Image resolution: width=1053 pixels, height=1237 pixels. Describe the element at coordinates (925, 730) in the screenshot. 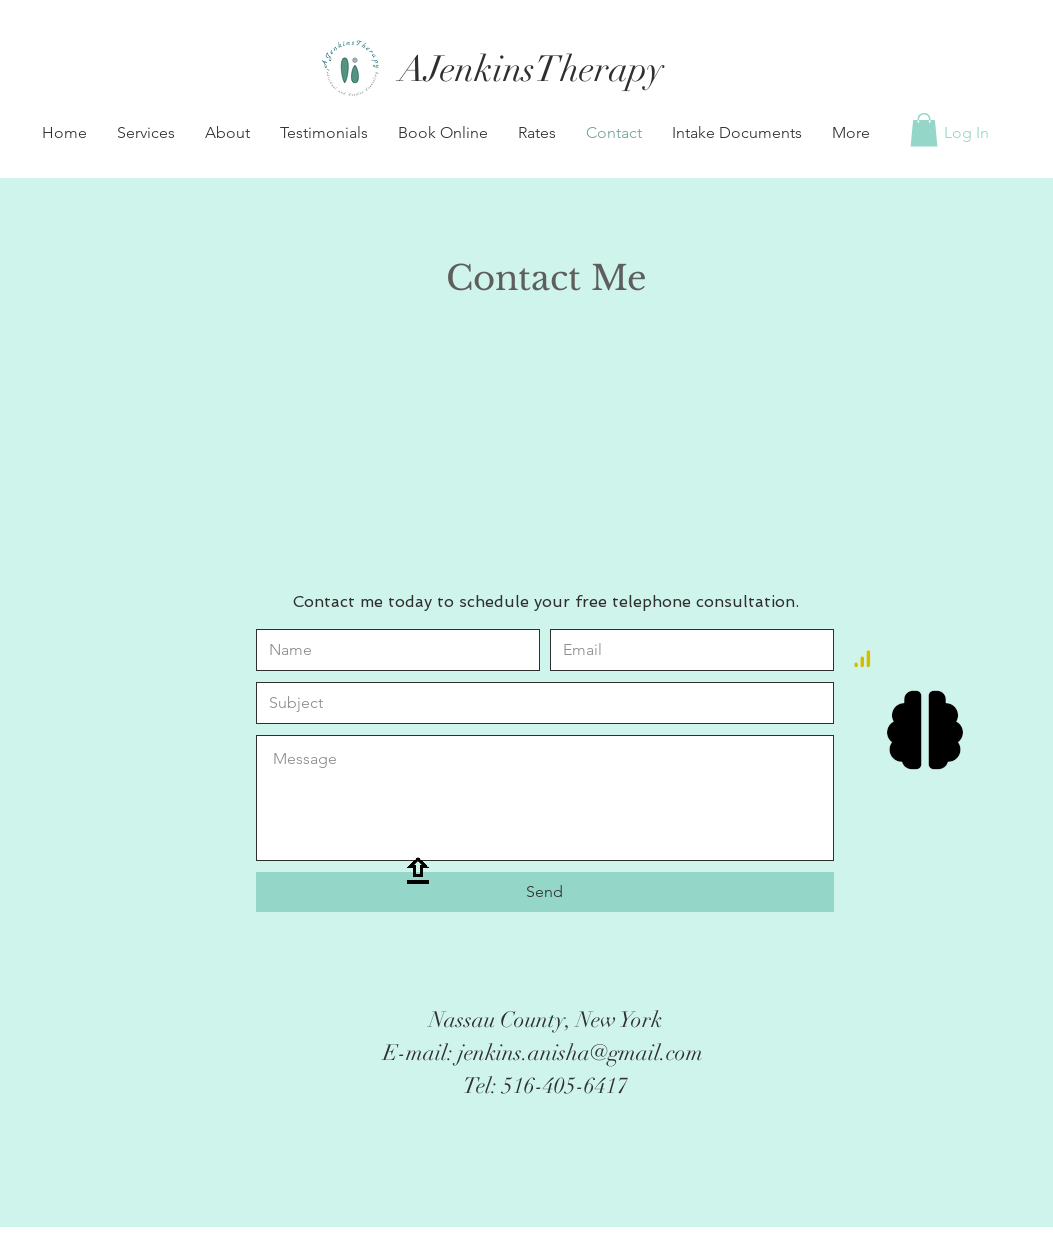

I see `access AI or smart features` at that location.